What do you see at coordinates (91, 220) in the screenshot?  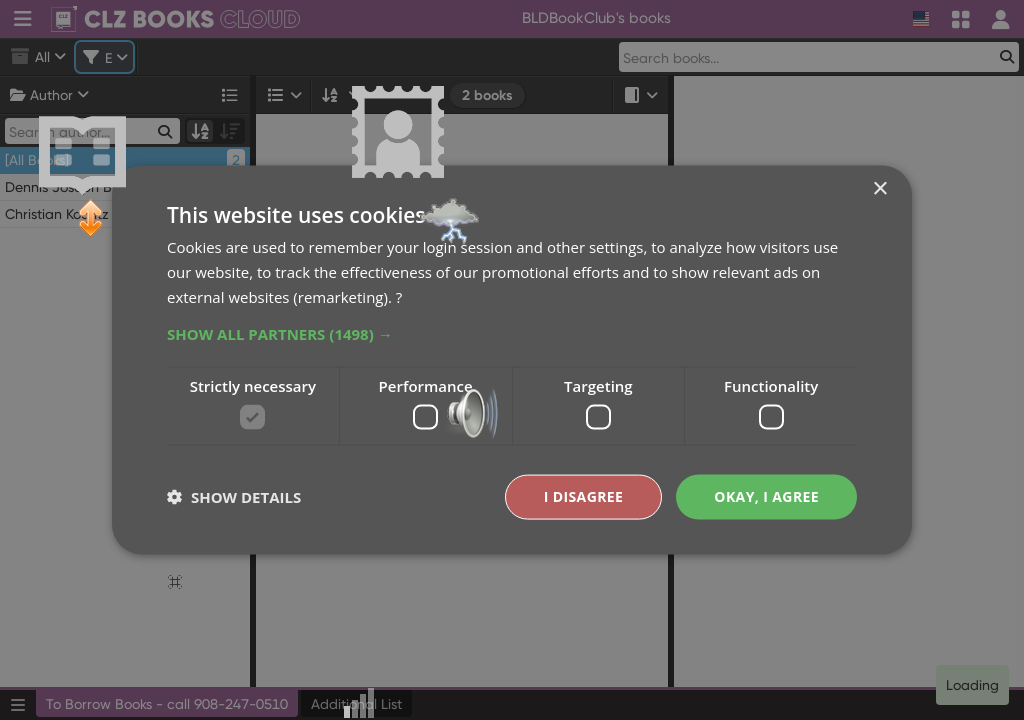 I see `flip object vertically` at bounding box center [91, 220].